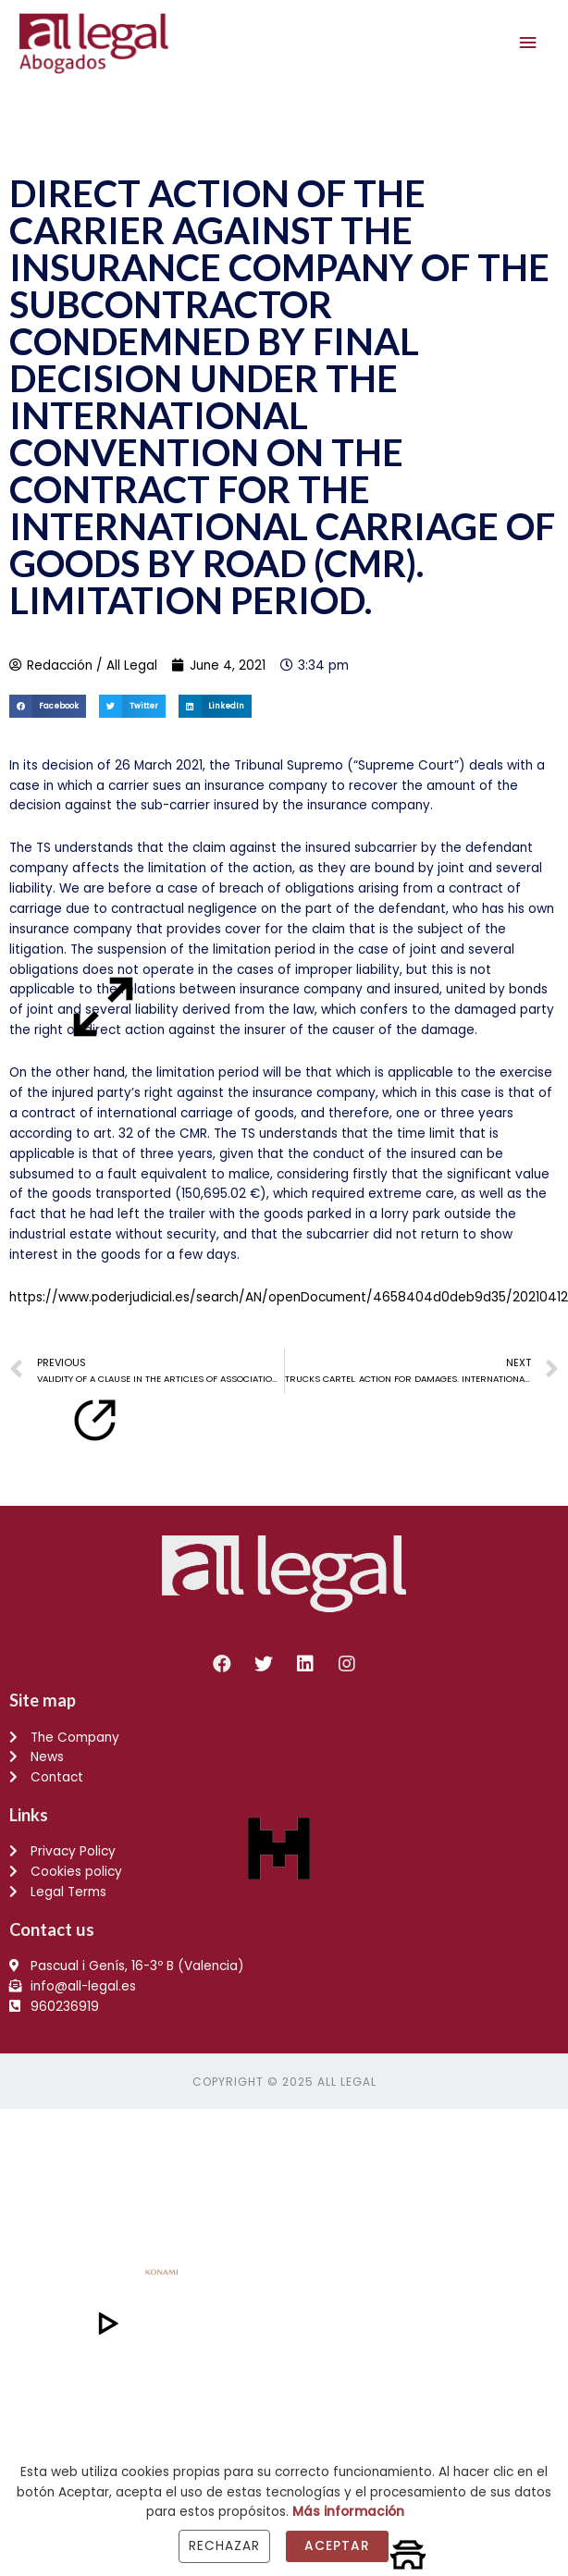 This screenshot has width=568, height=2576. Describe the element at coordinates (94, 1420) in the screenshot. I see `share this content with others` at that location.